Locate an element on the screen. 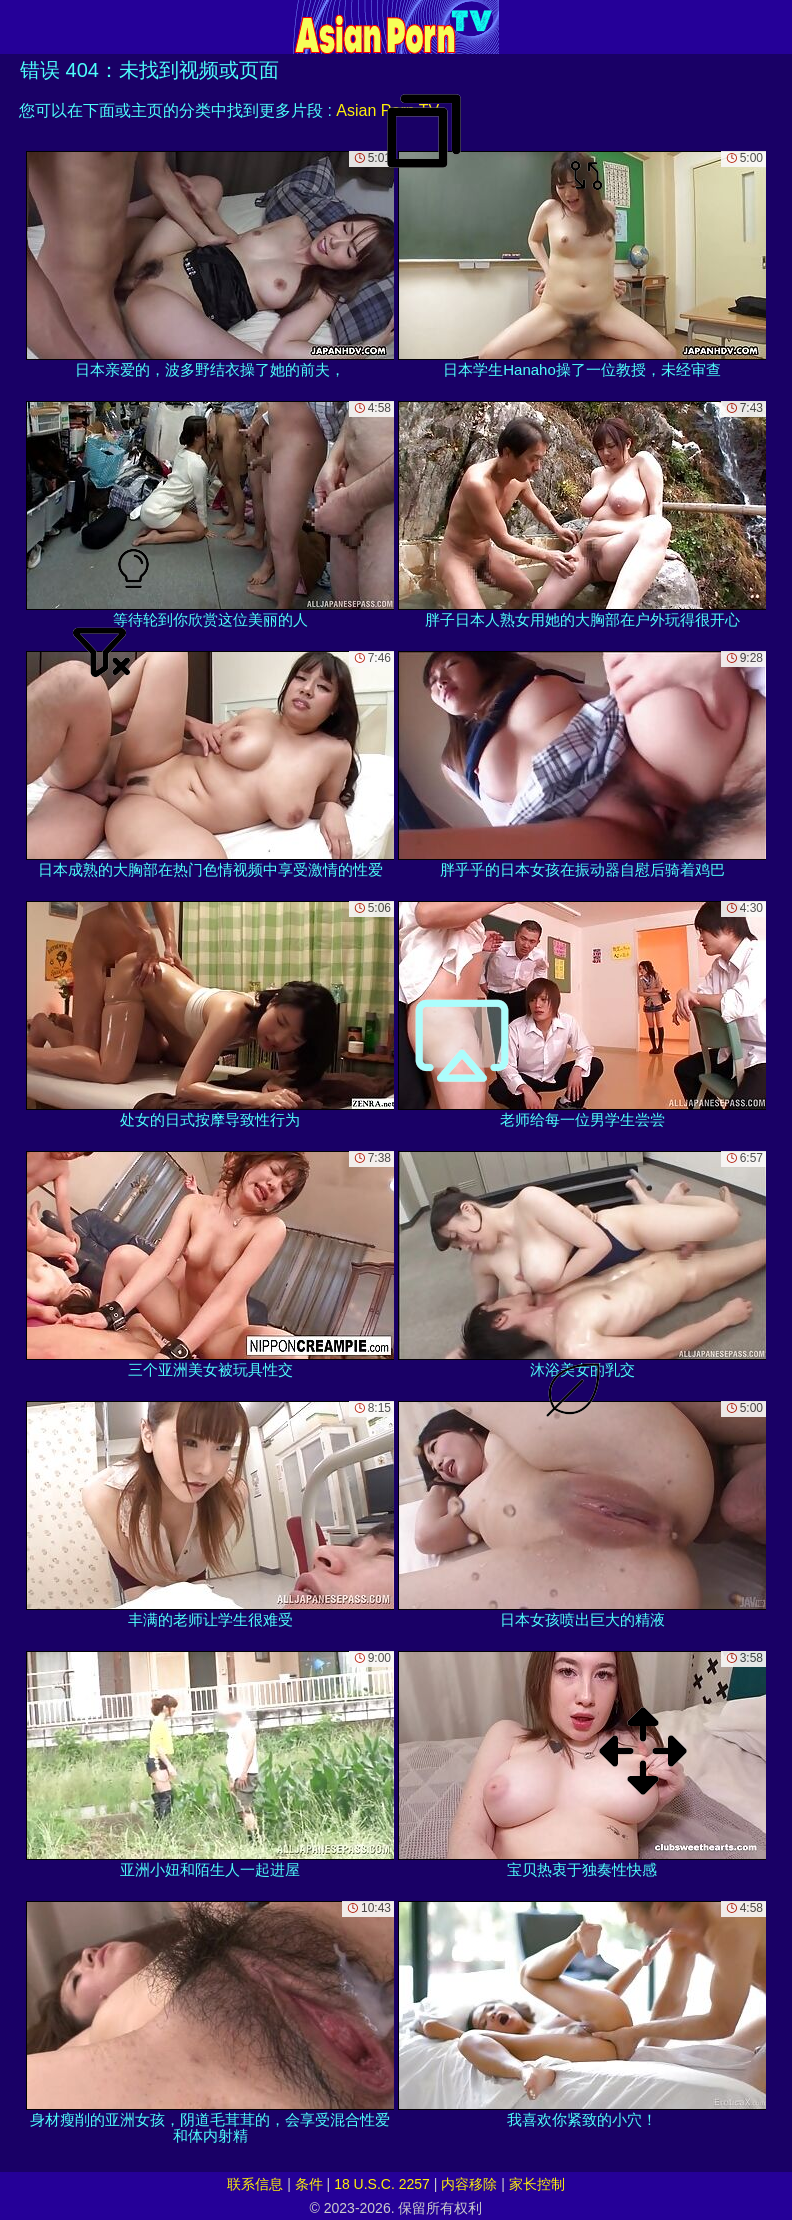  stream content to an external display is located at coordinates (462, 1039).